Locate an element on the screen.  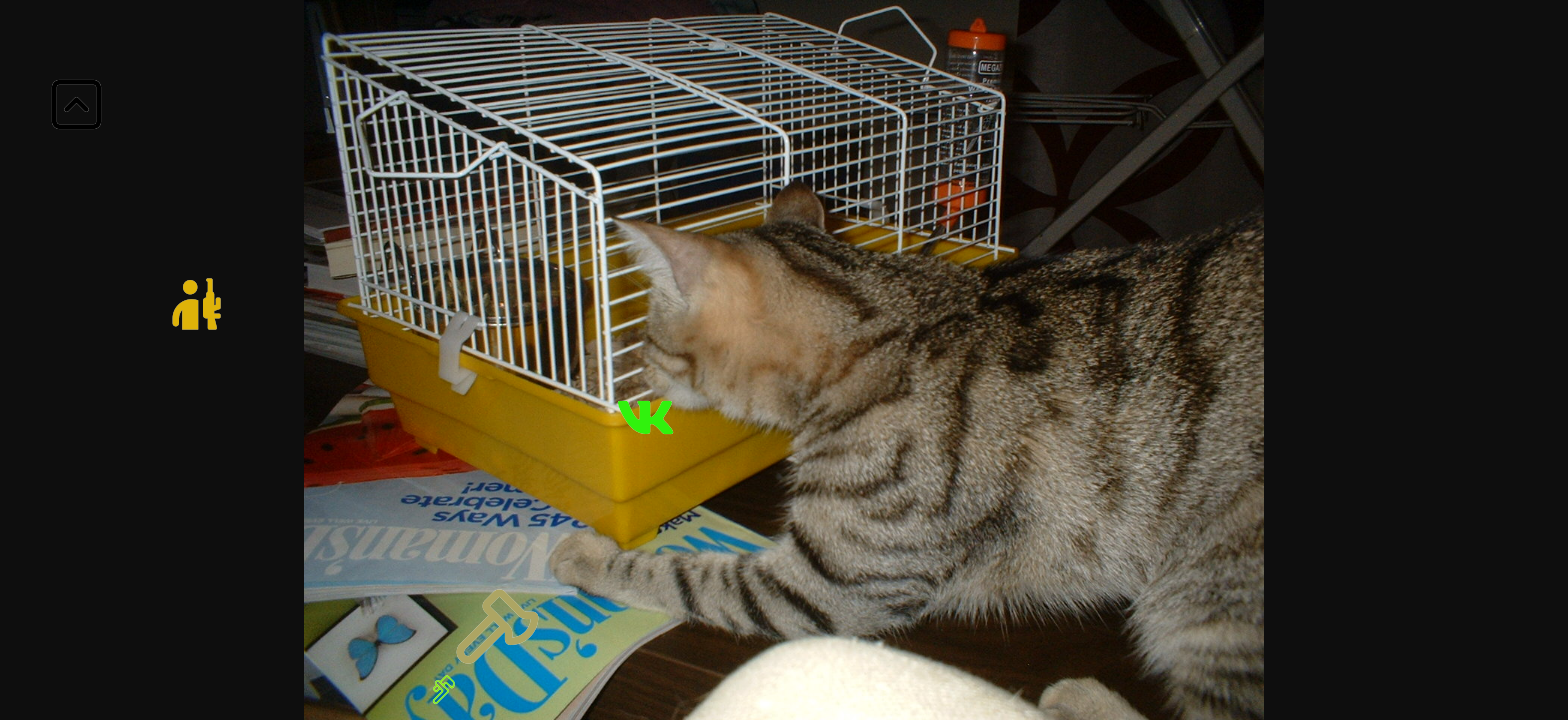
open VK social network is located at coordinates (645, 417).